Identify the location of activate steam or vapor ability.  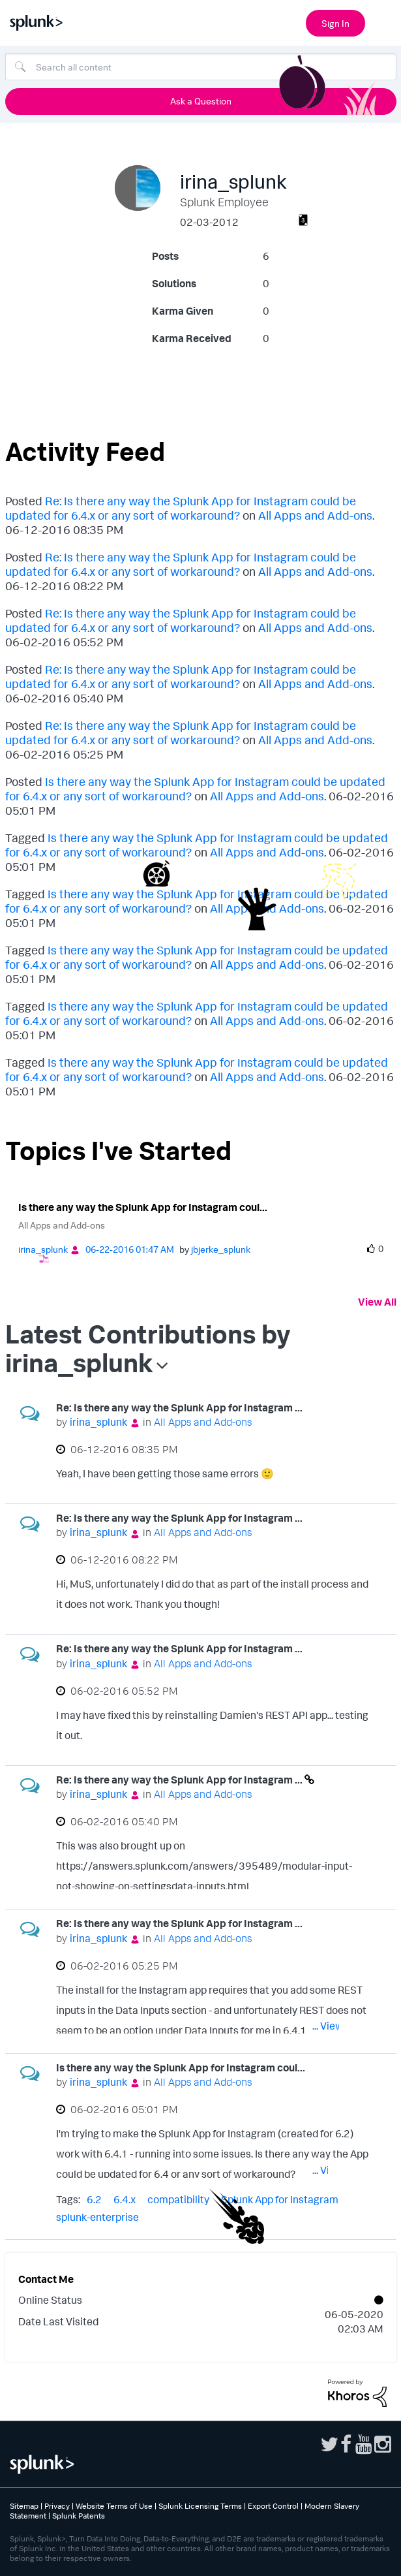
(236, 2216).